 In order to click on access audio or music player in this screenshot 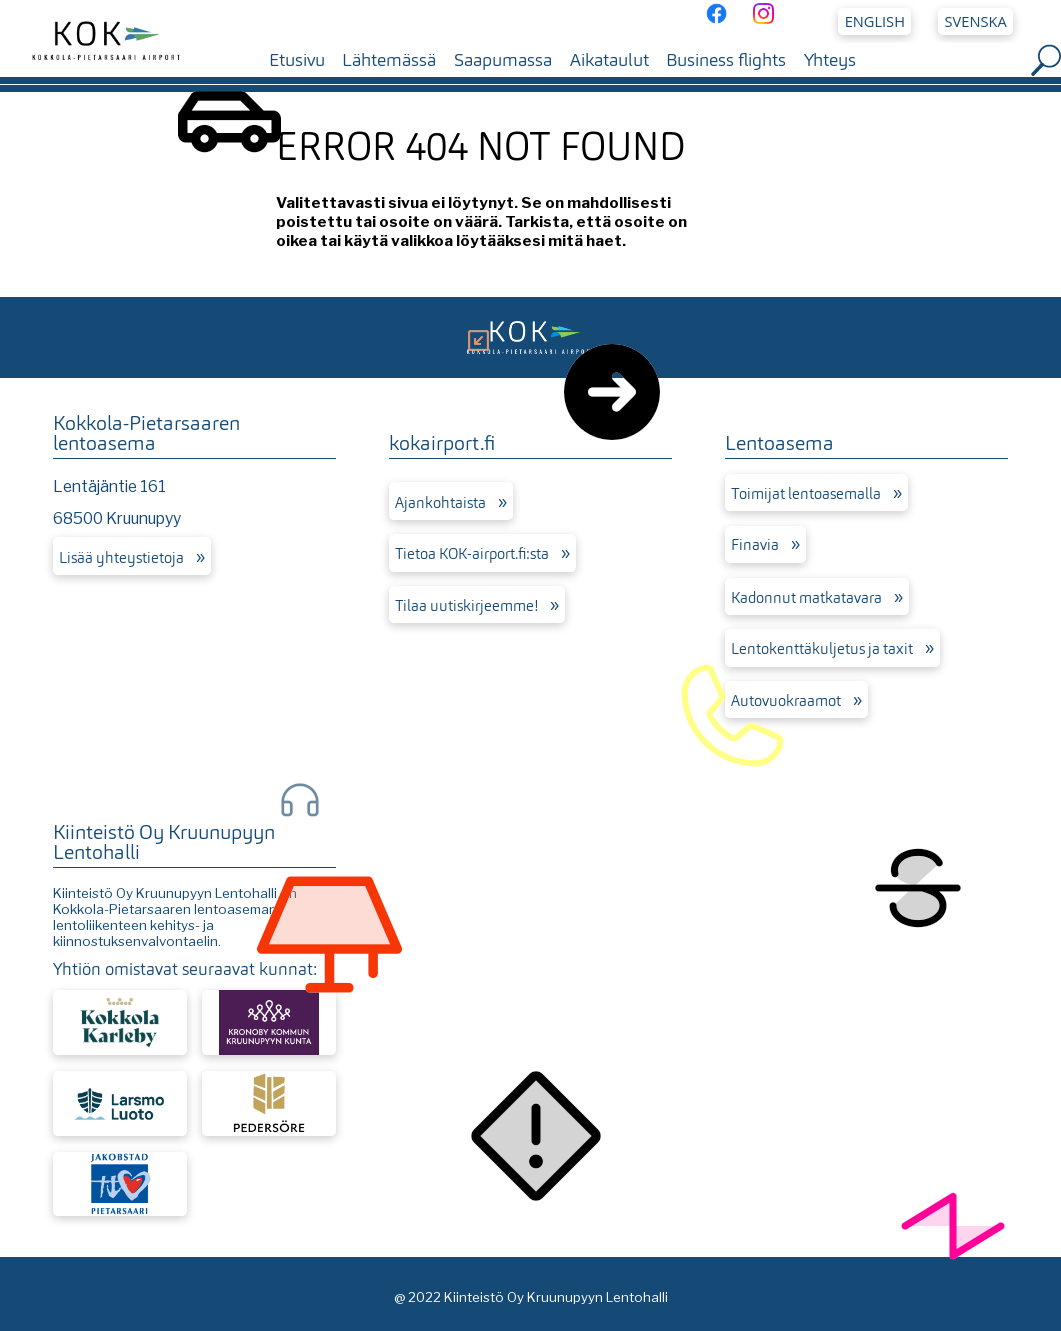, I will do `click(300, 802)`.